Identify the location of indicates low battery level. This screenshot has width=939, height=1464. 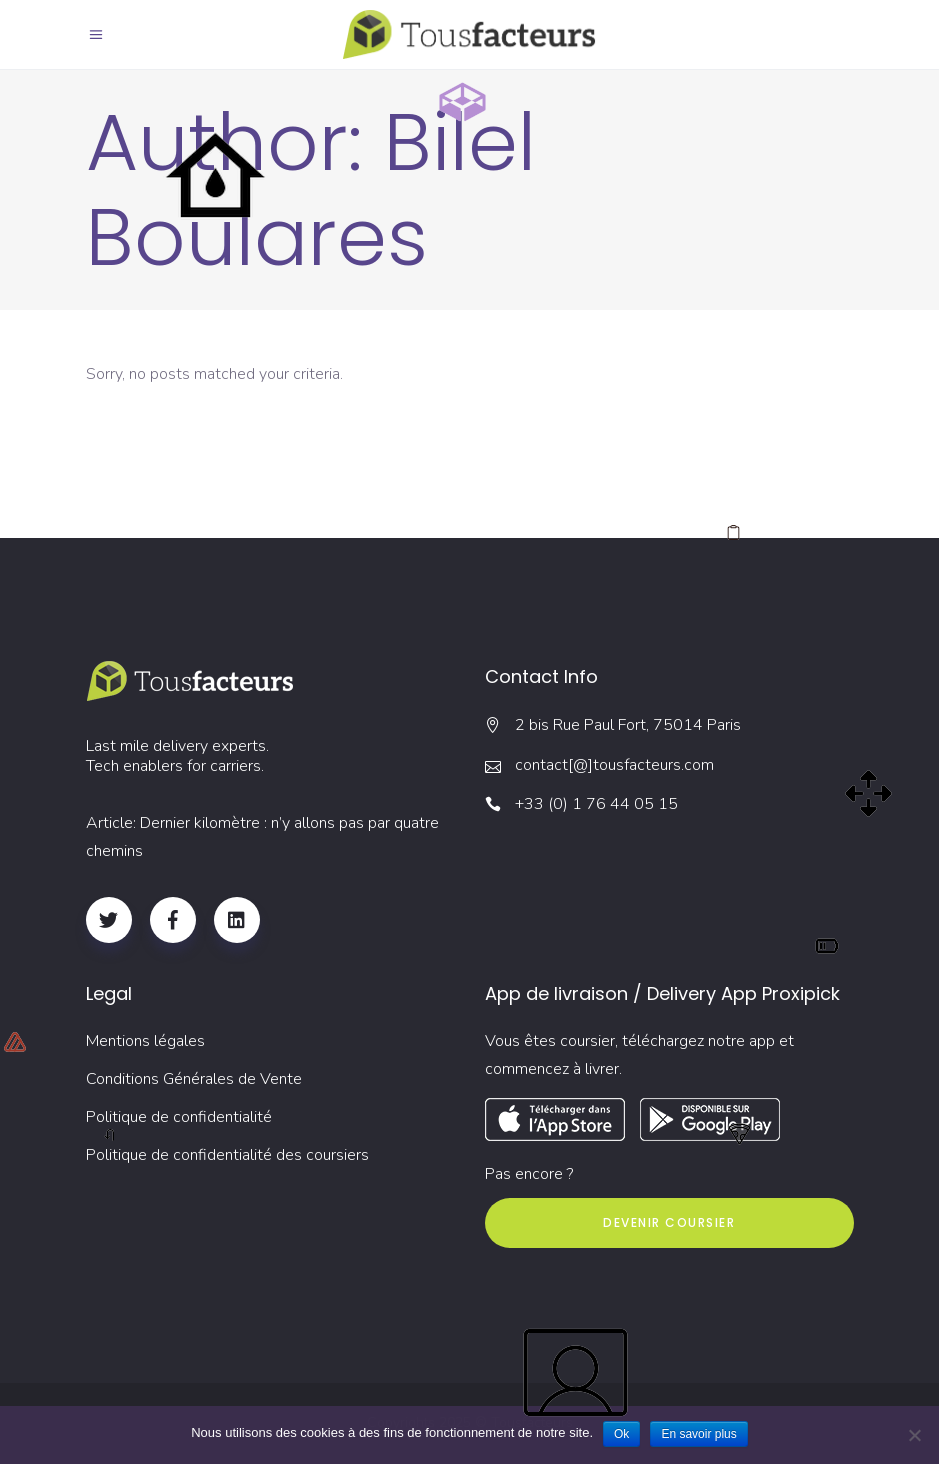
(827, 946).